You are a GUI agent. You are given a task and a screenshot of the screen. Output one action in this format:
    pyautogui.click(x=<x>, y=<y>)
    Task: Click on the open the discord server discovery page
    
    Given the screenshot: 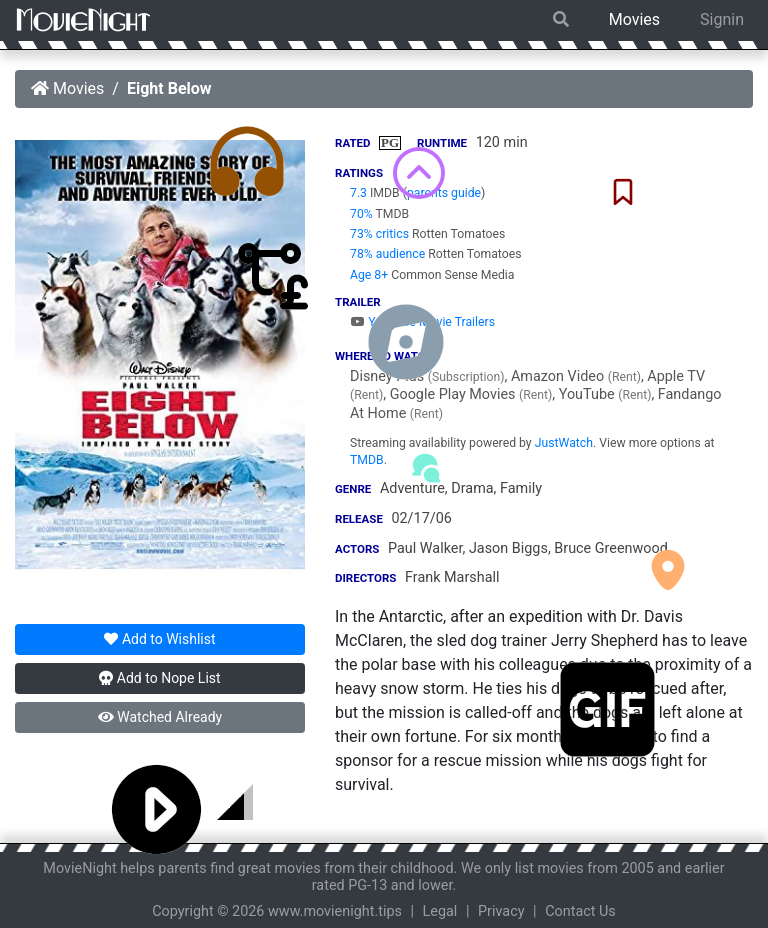 What is the action you would take?
    pyautogui.click(x=406, y=342)
    